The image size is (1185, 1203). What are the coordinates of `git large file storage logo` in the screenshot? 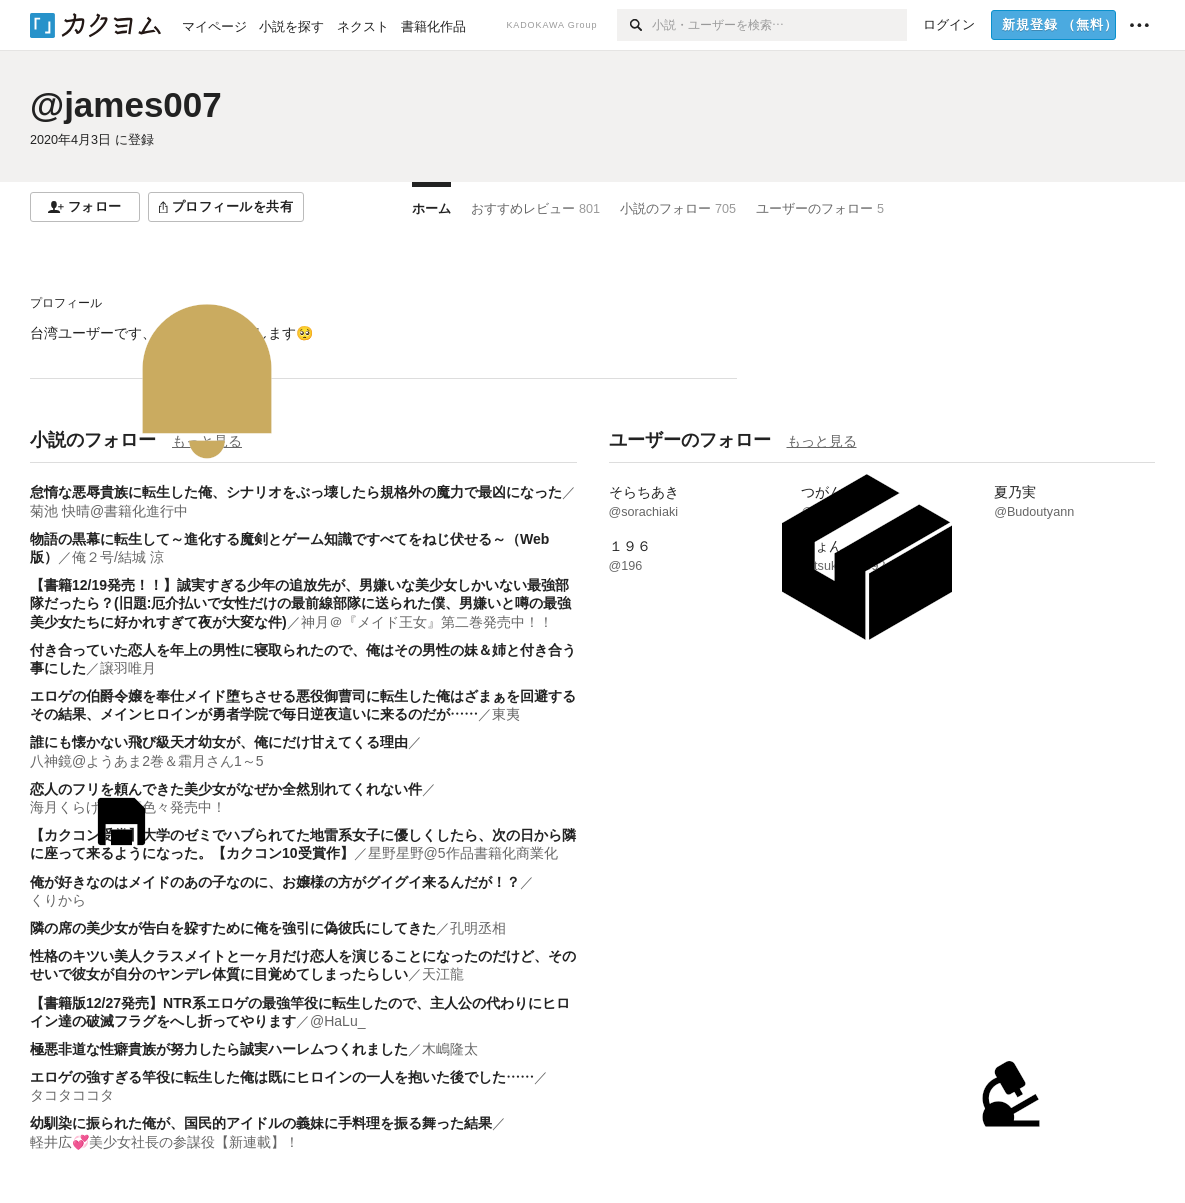 It's located at (867, 557).